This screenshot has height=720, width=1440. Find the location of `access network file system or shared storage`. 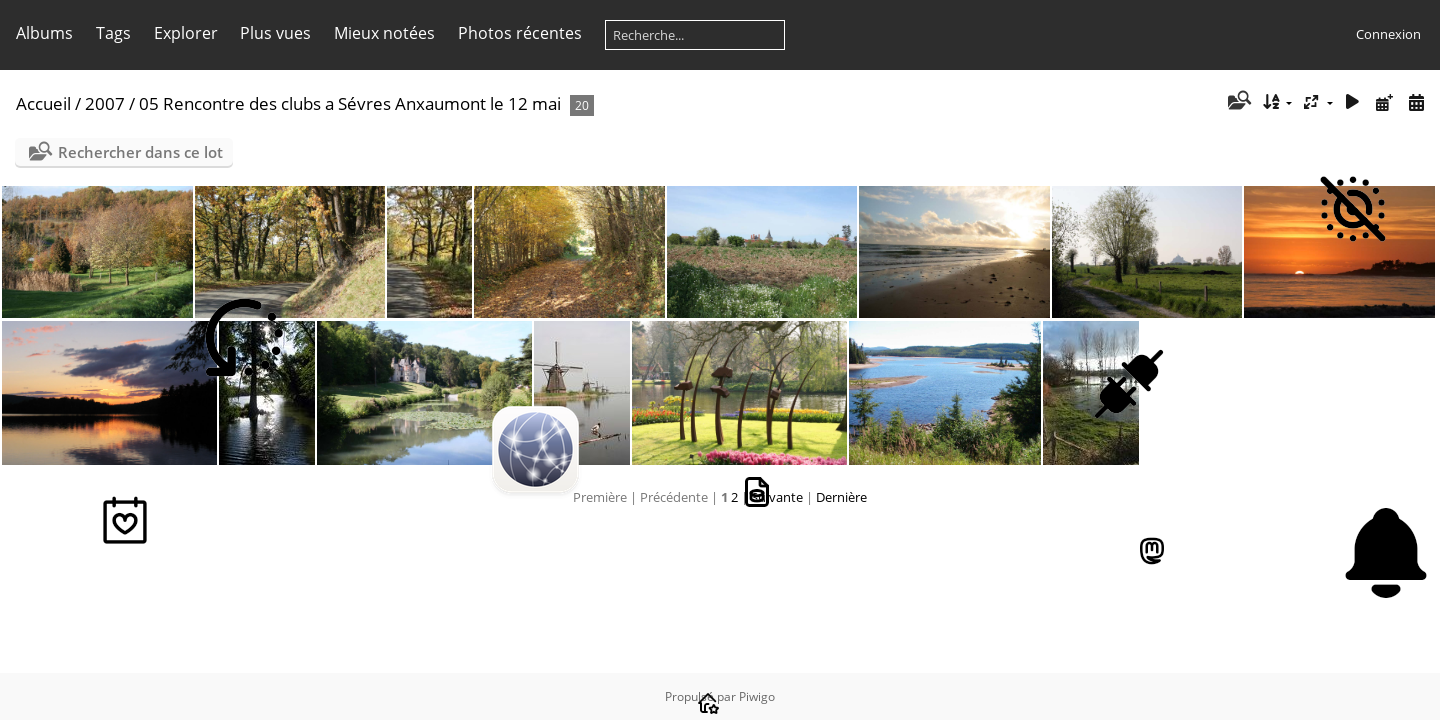

access network file system or shared storage is located at coordinates (535, 449).